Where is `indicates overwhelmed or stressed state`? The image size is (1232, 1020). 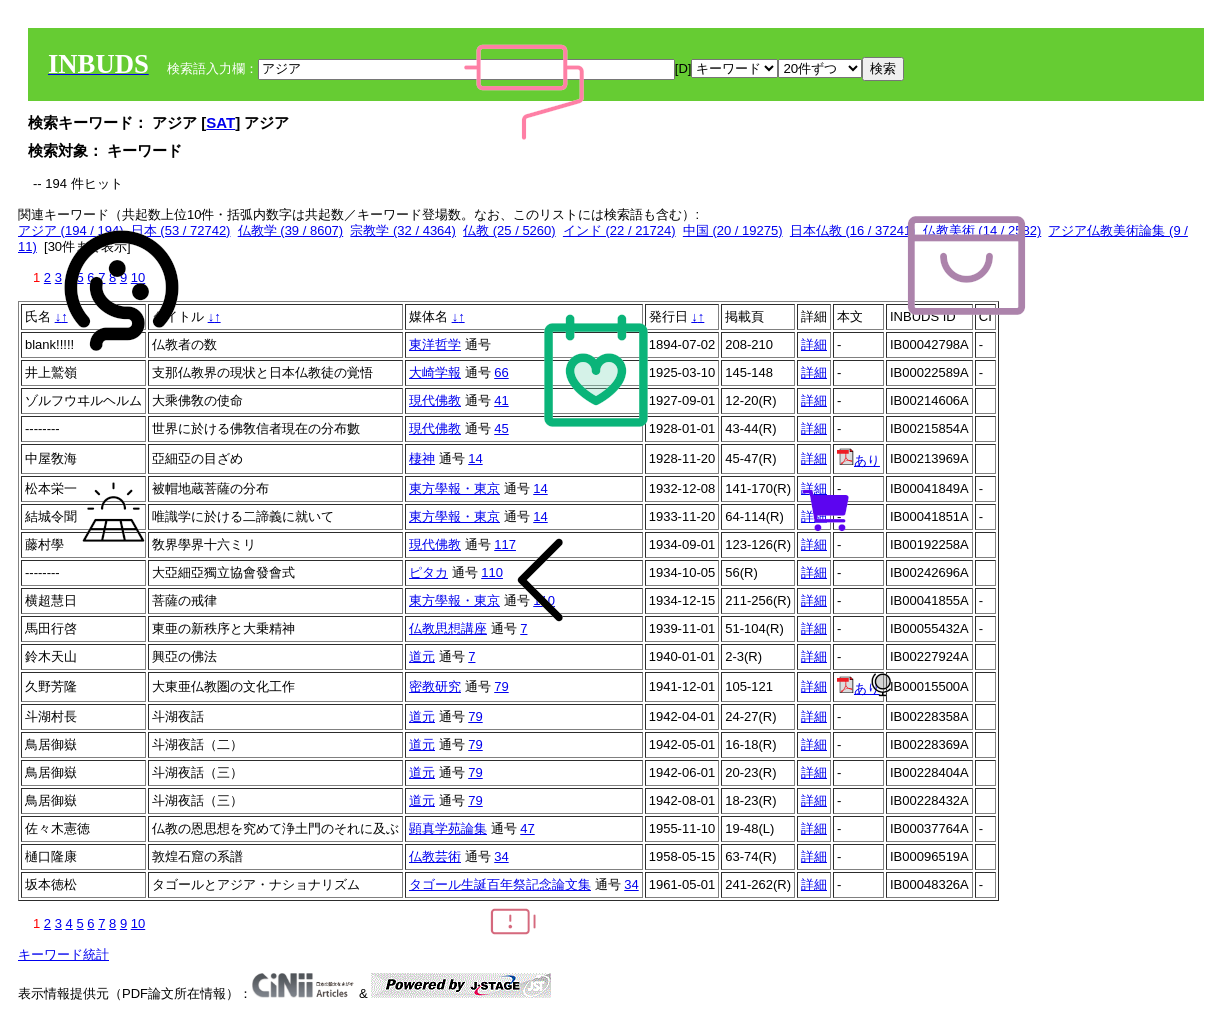 indicates overwhelmed or stressed state is located at coordinates (121, 287).